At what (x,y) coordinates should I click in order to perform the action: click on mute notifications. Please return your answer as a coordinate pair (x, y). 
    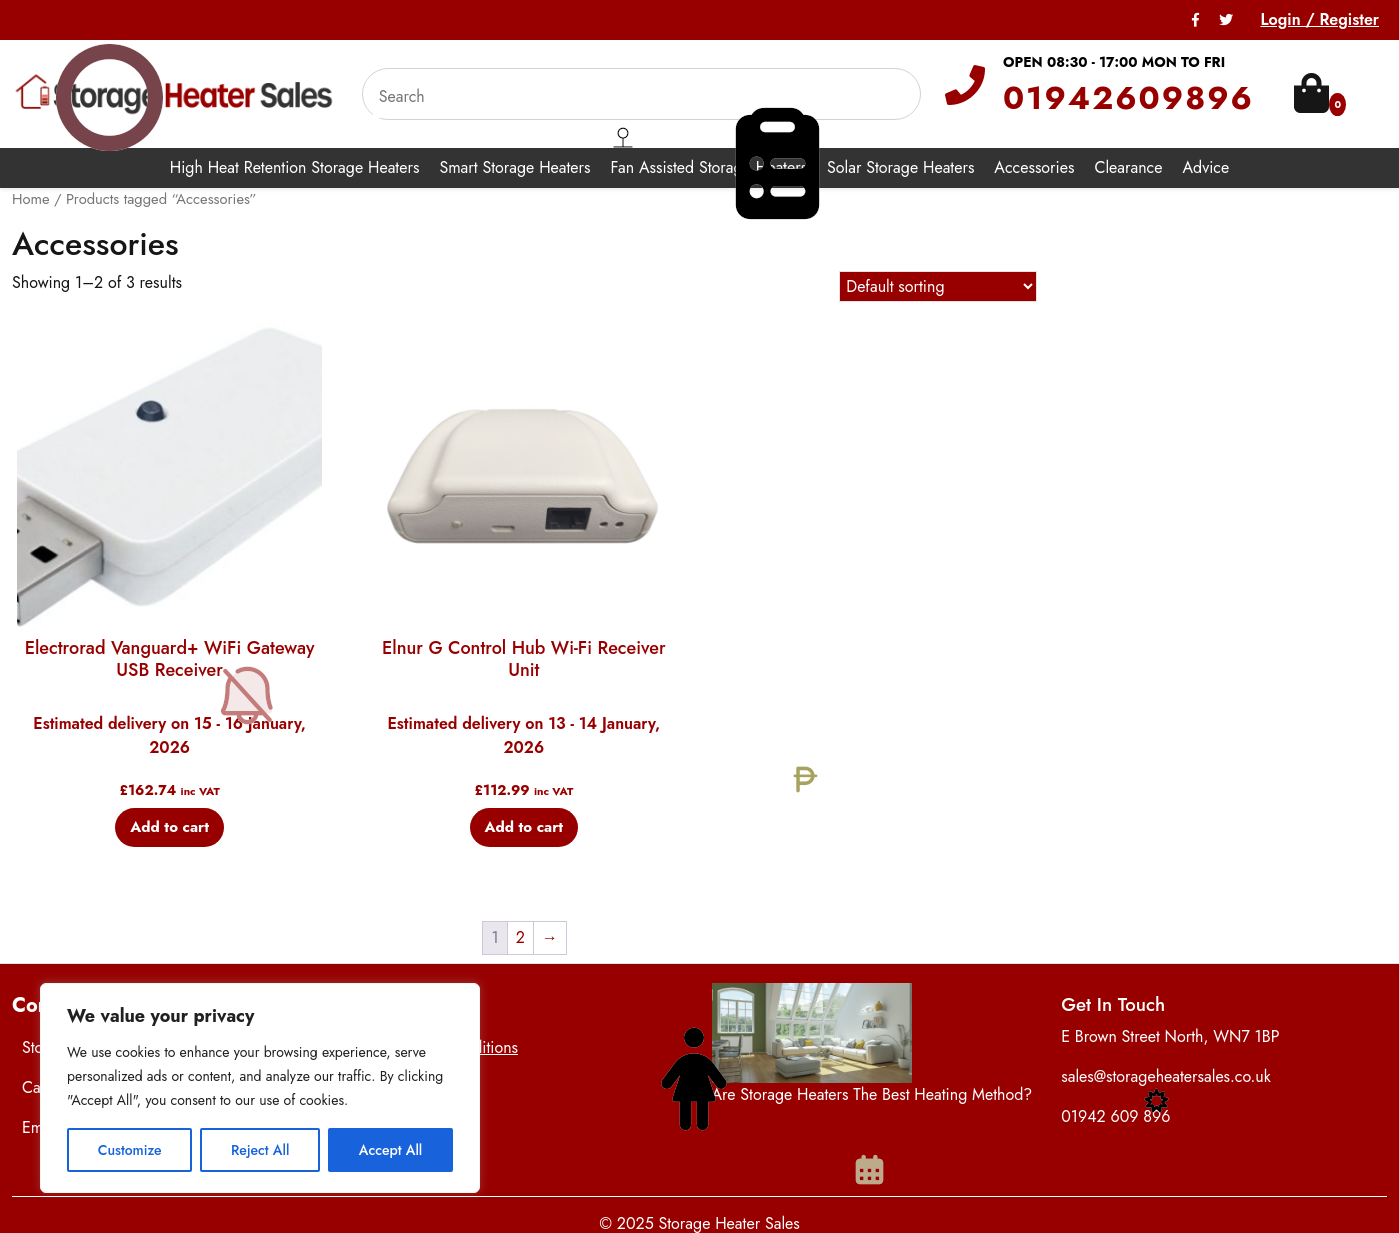
    Looking at the image, I should click on (247, 695).